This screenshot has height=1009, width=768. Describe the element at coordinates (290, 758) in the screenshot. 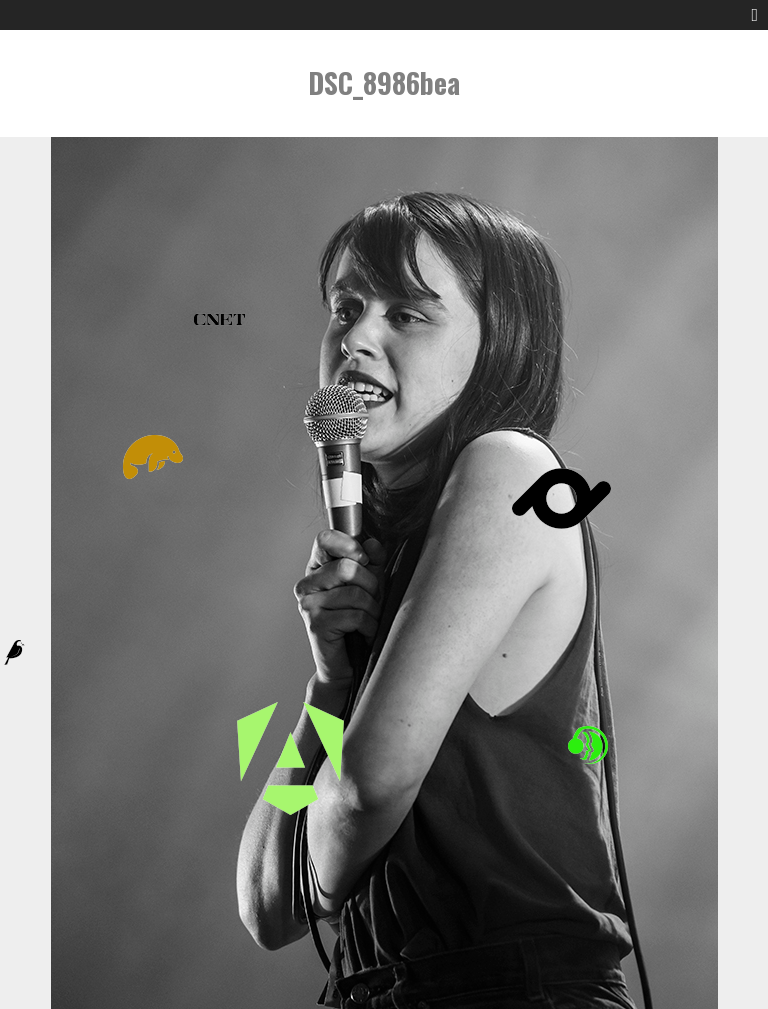

I see `indicates an Angular framework application` at that location.